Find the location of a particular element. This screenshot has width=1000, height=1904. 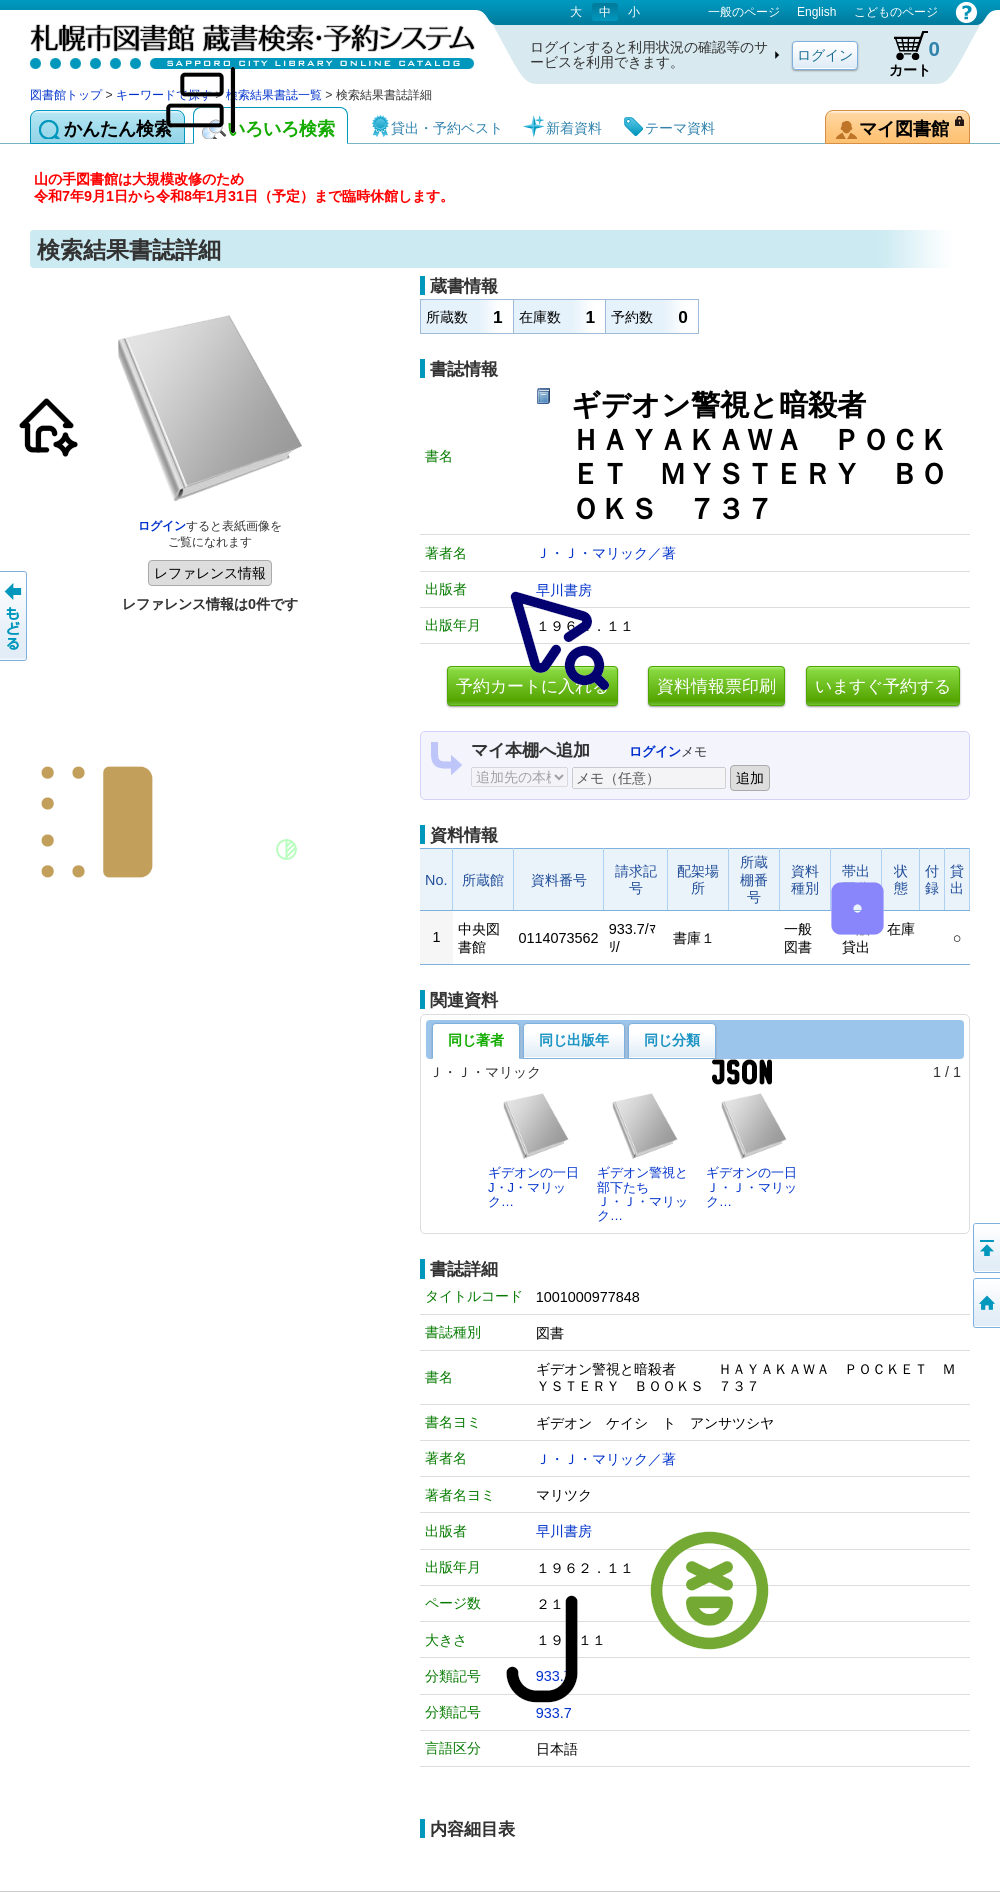

search for cursor or pointer settings is located at coordinates (555, 636).